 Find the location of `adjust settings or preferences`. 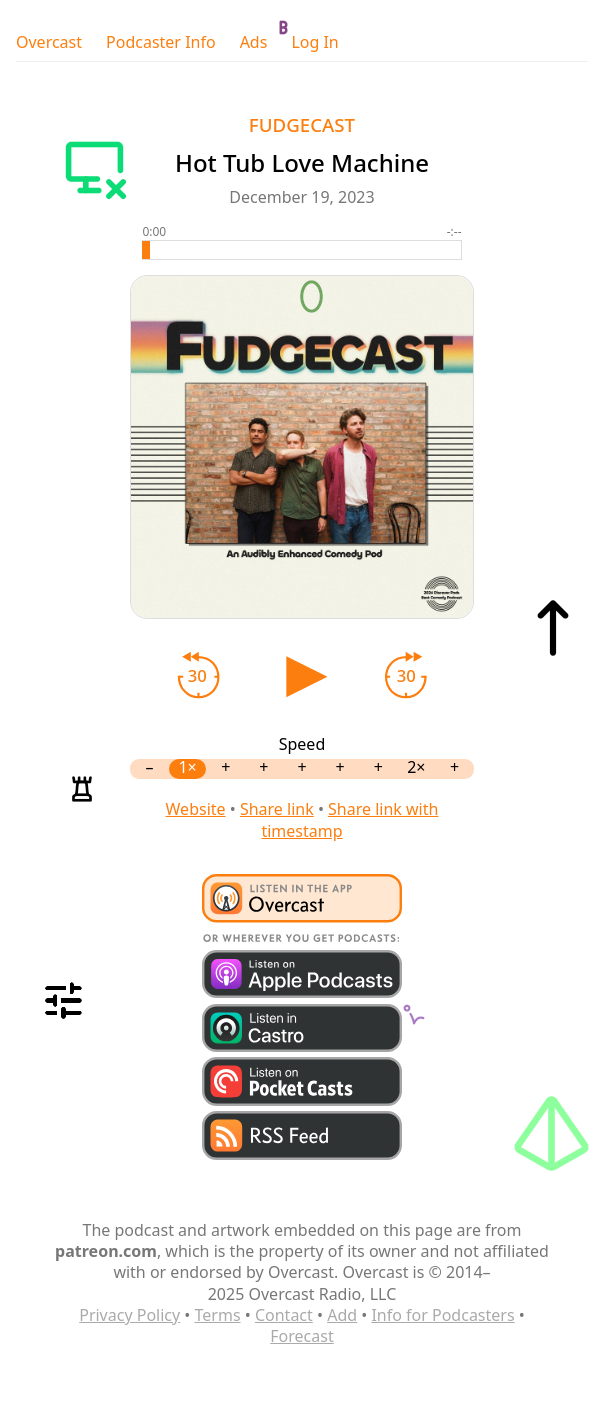

adjust settings or preferences is located at coordinates (63, 1000).